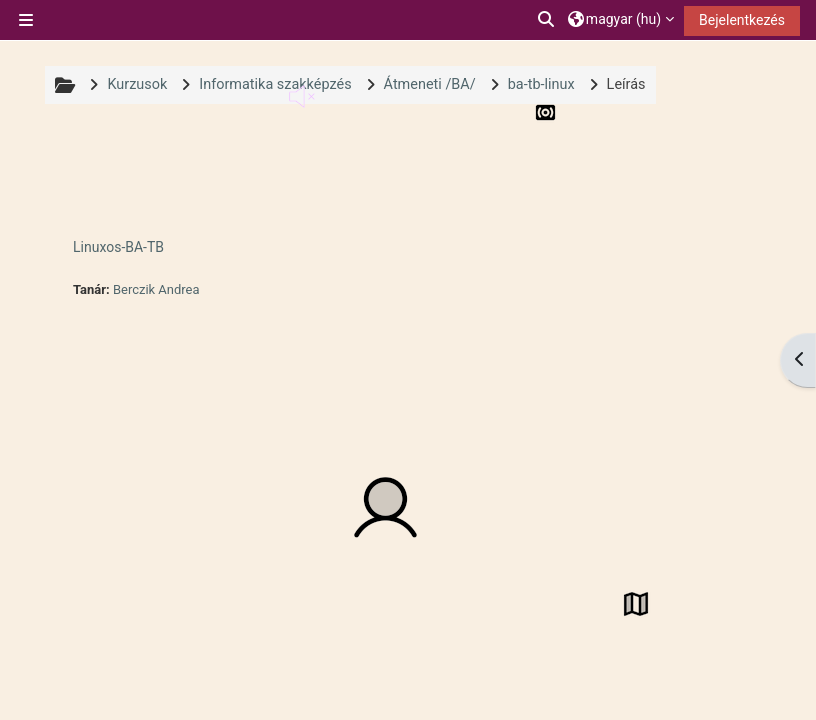  What do you see at coordinates (545, 112) in the screenshot?
I see `enable surround sound audio output` at bounding box center [545, 112].